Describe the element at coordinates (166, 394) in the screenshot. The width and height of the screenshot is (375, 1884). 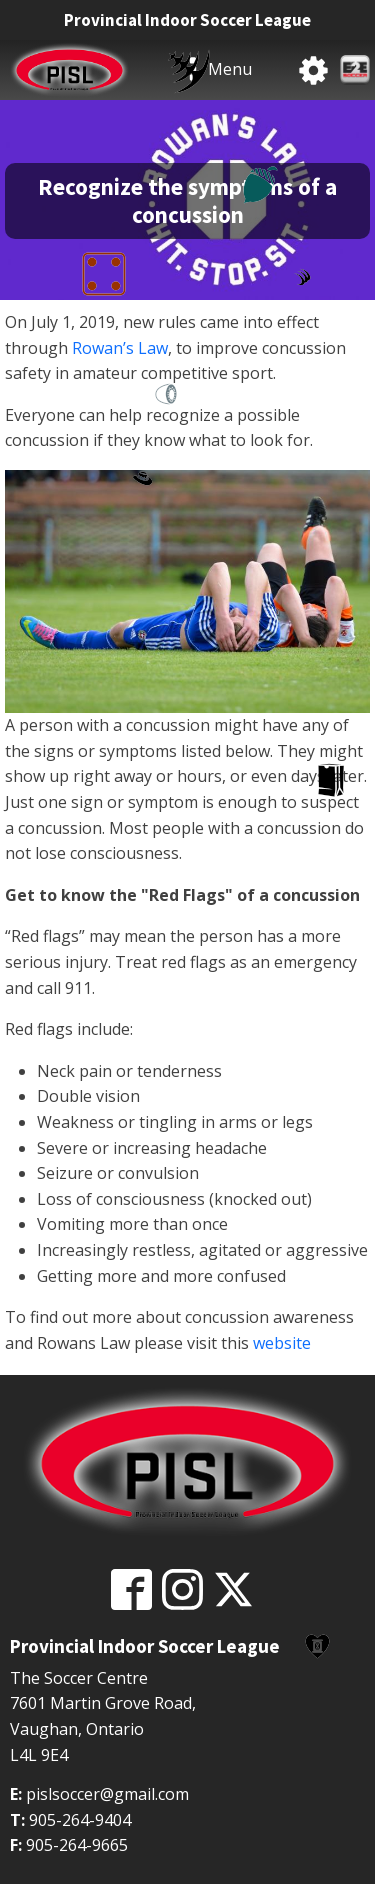
I see `kiwi fruit item in a food or cooking game` at that location.